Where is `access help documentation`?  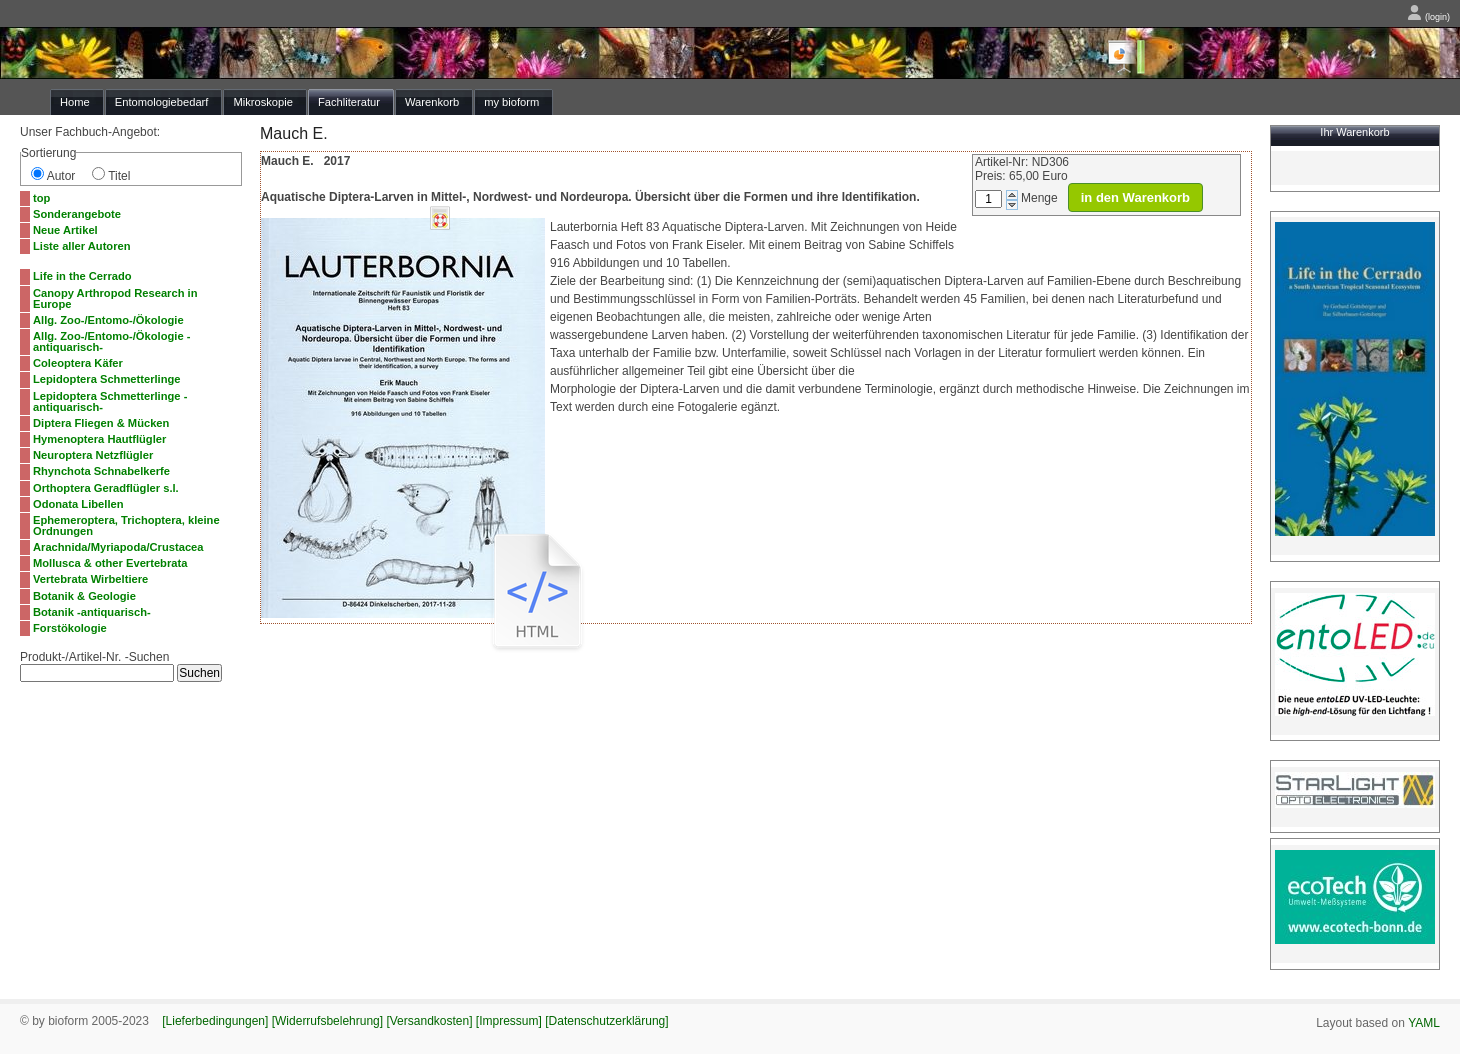
access help documentation is located at coordinates (440, 218).